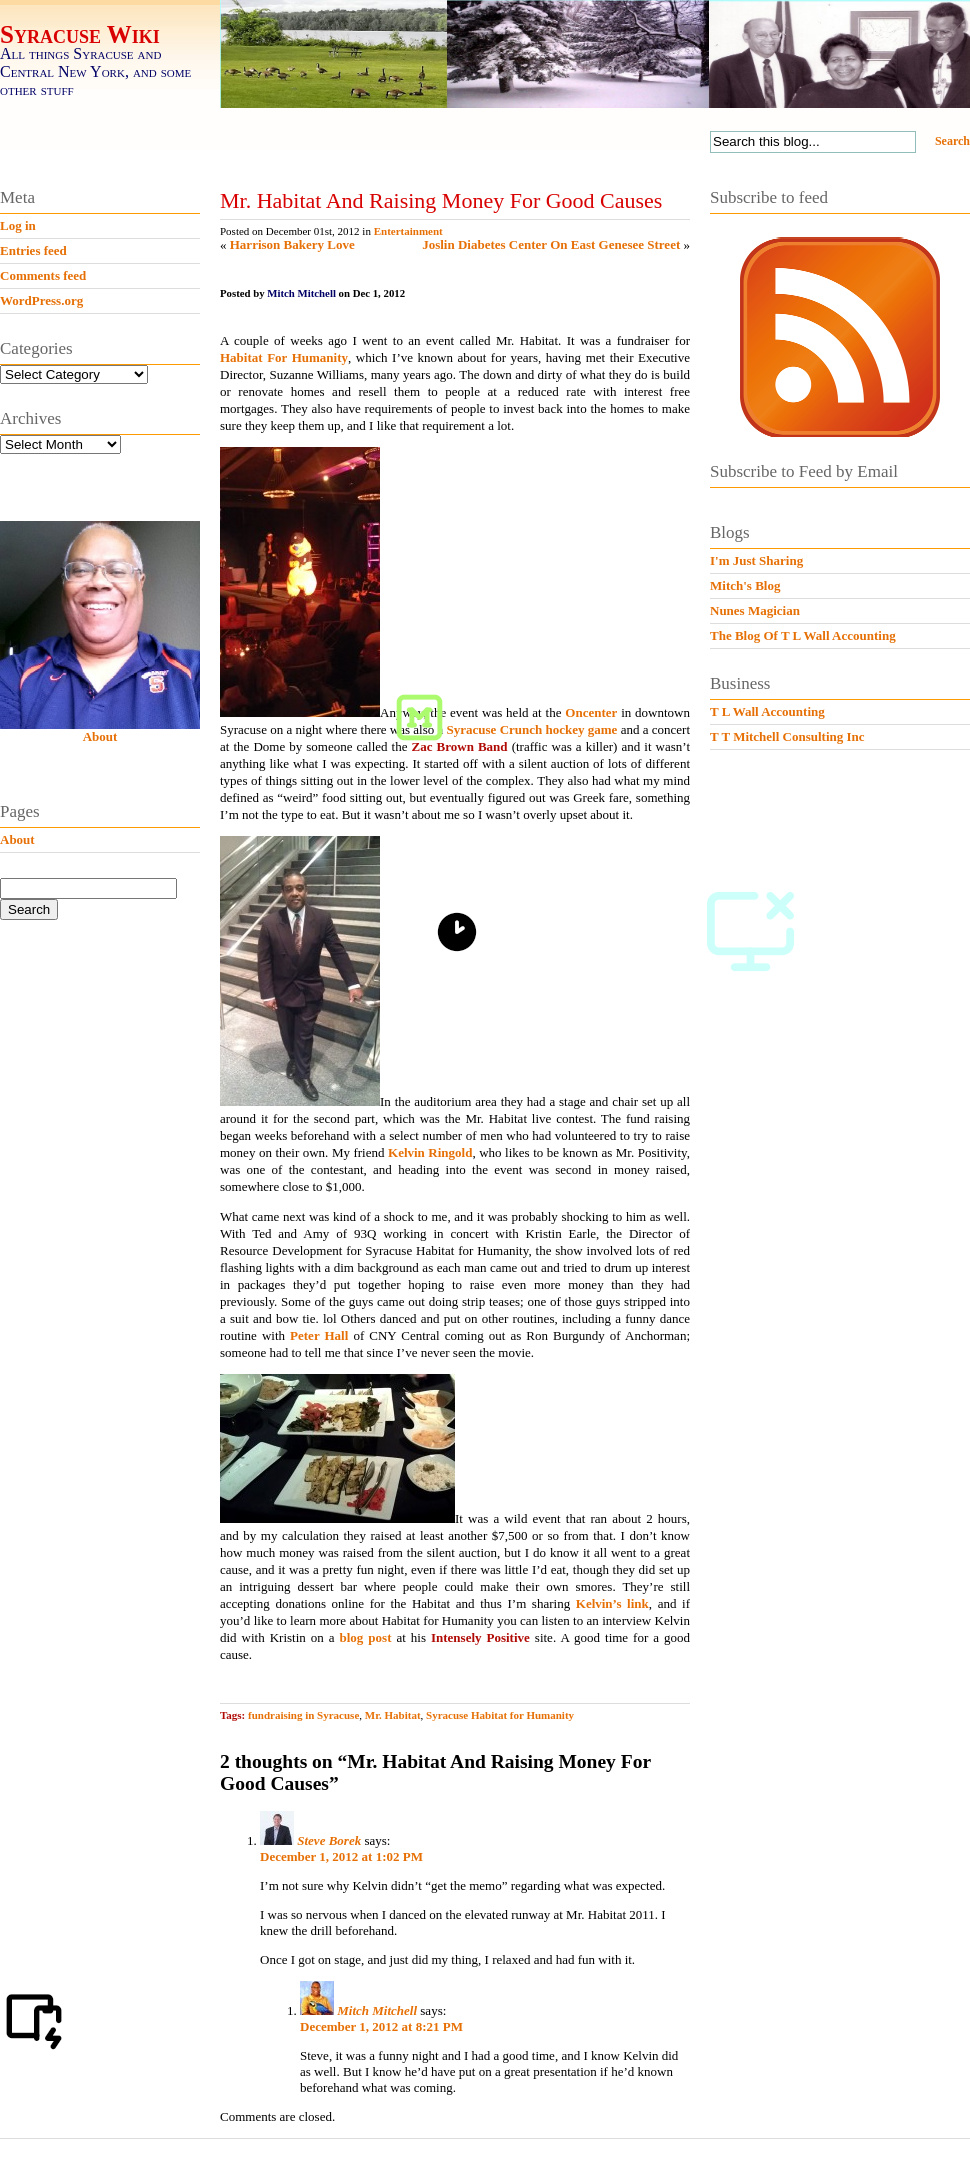  I want to click on open Medium app, so click(419, 717).